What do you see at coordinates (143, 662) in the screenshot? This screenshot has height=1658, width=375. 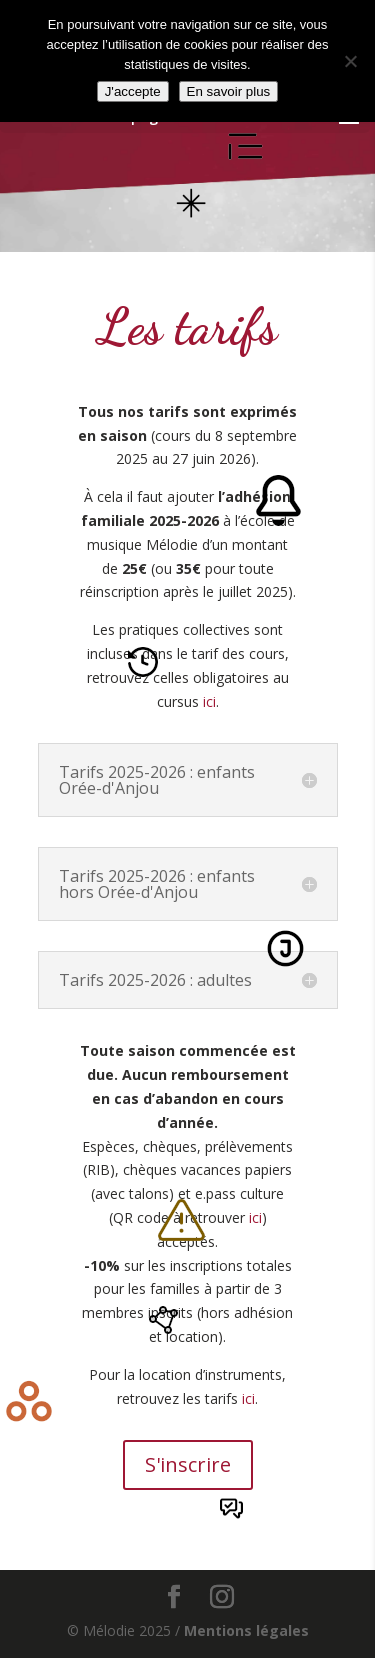 I see `view history or recent activity` at bounding box center [143, 662].